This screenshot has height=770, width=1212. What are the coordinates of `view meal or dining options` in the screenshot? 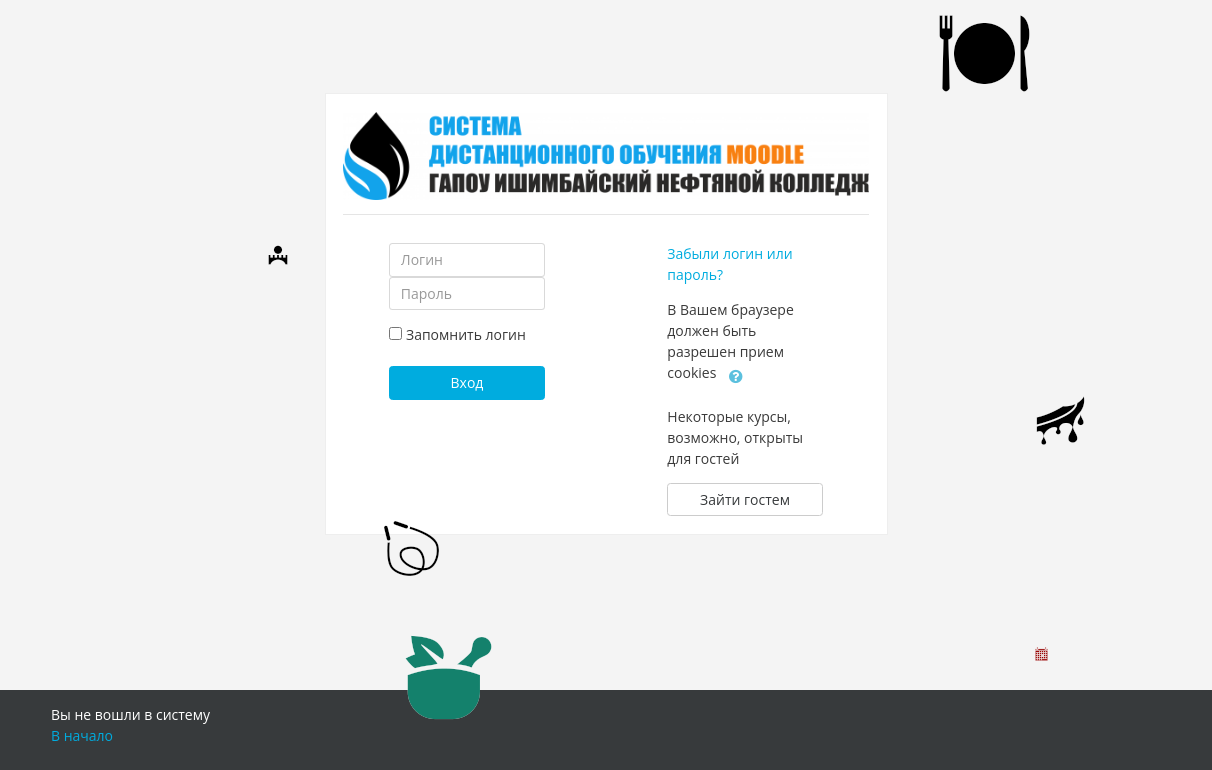 It's located at (984, 53).